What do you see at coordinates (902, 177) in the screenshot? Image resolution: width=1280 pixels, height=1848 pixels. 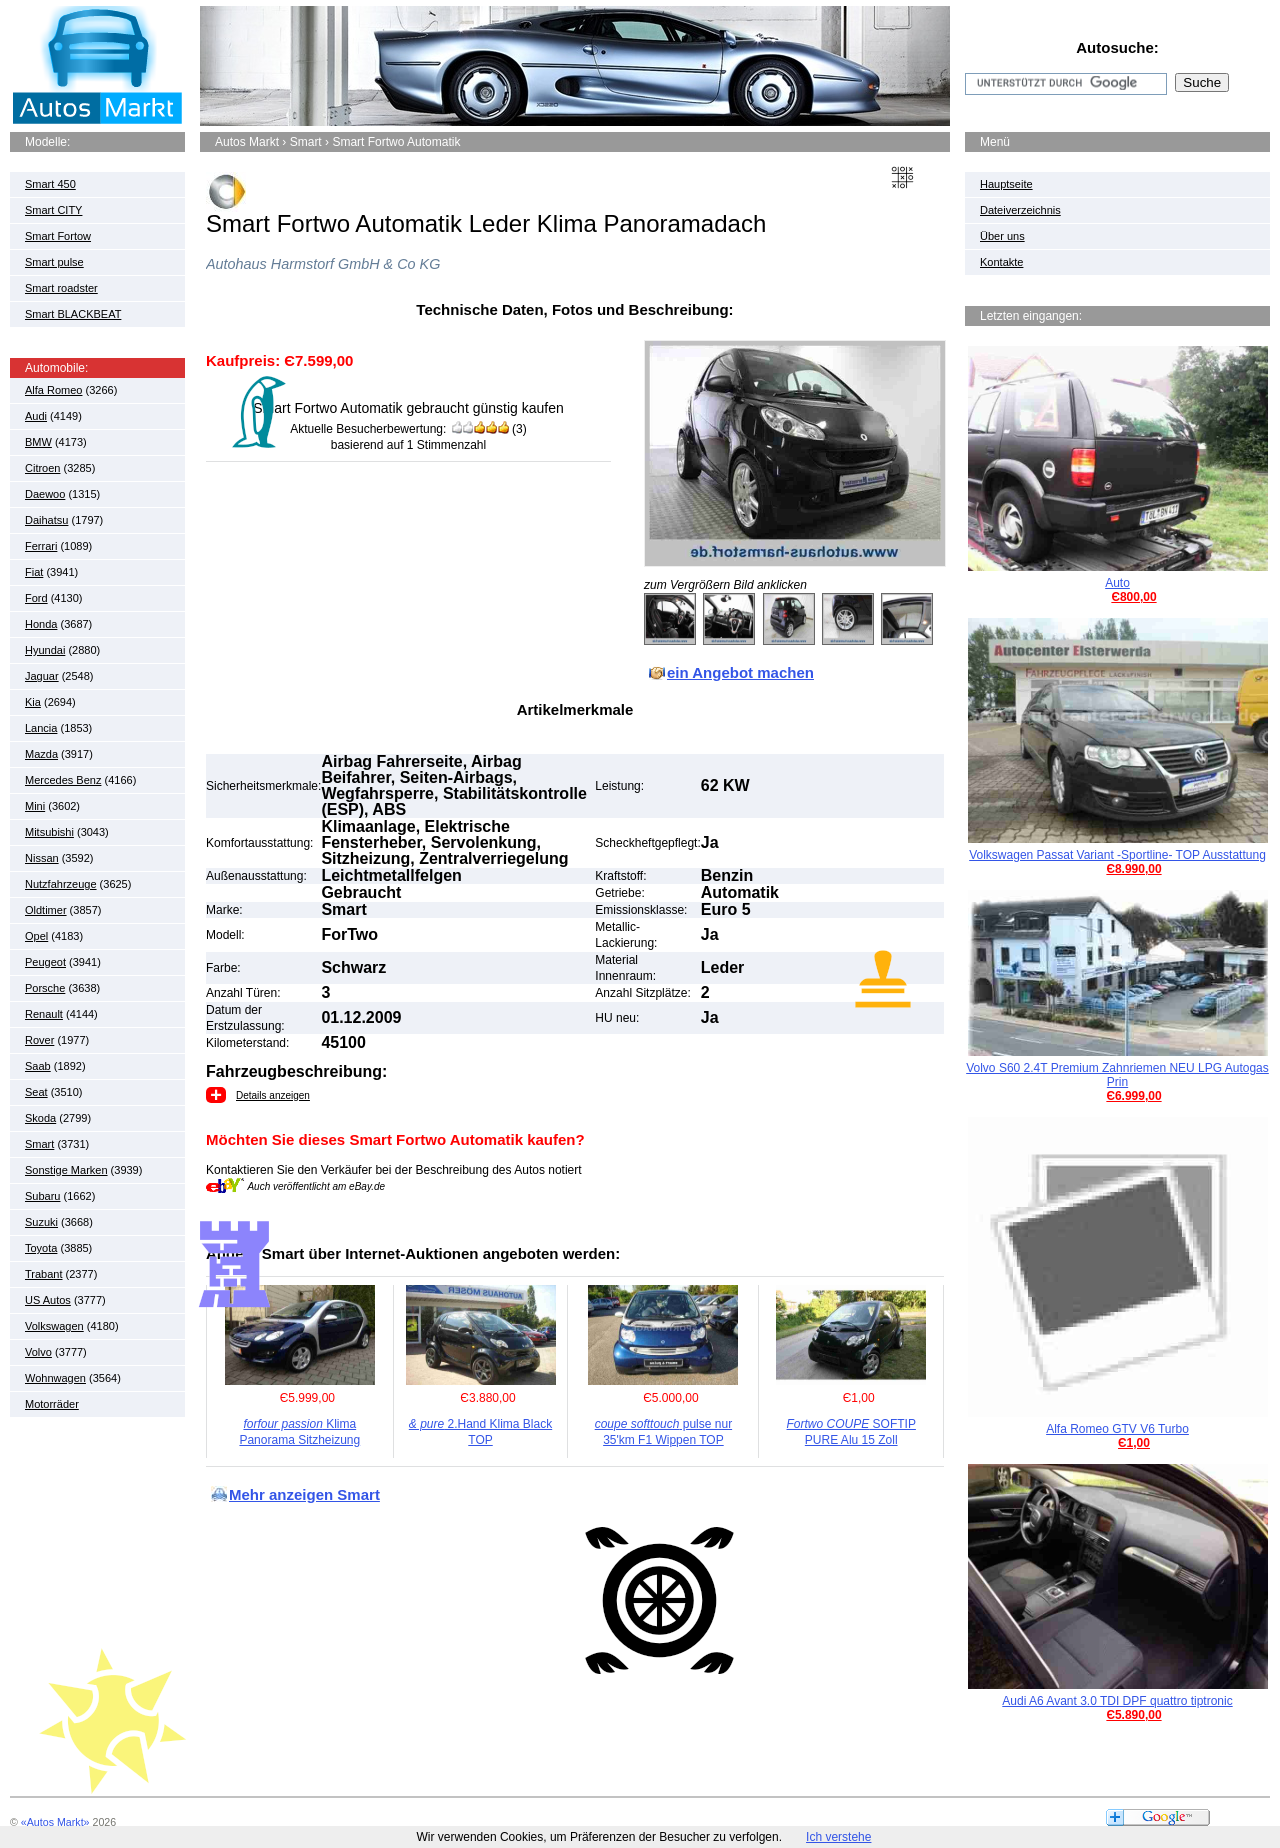 I see `play tic-tac-toe game` at bounding box center [902, 177].